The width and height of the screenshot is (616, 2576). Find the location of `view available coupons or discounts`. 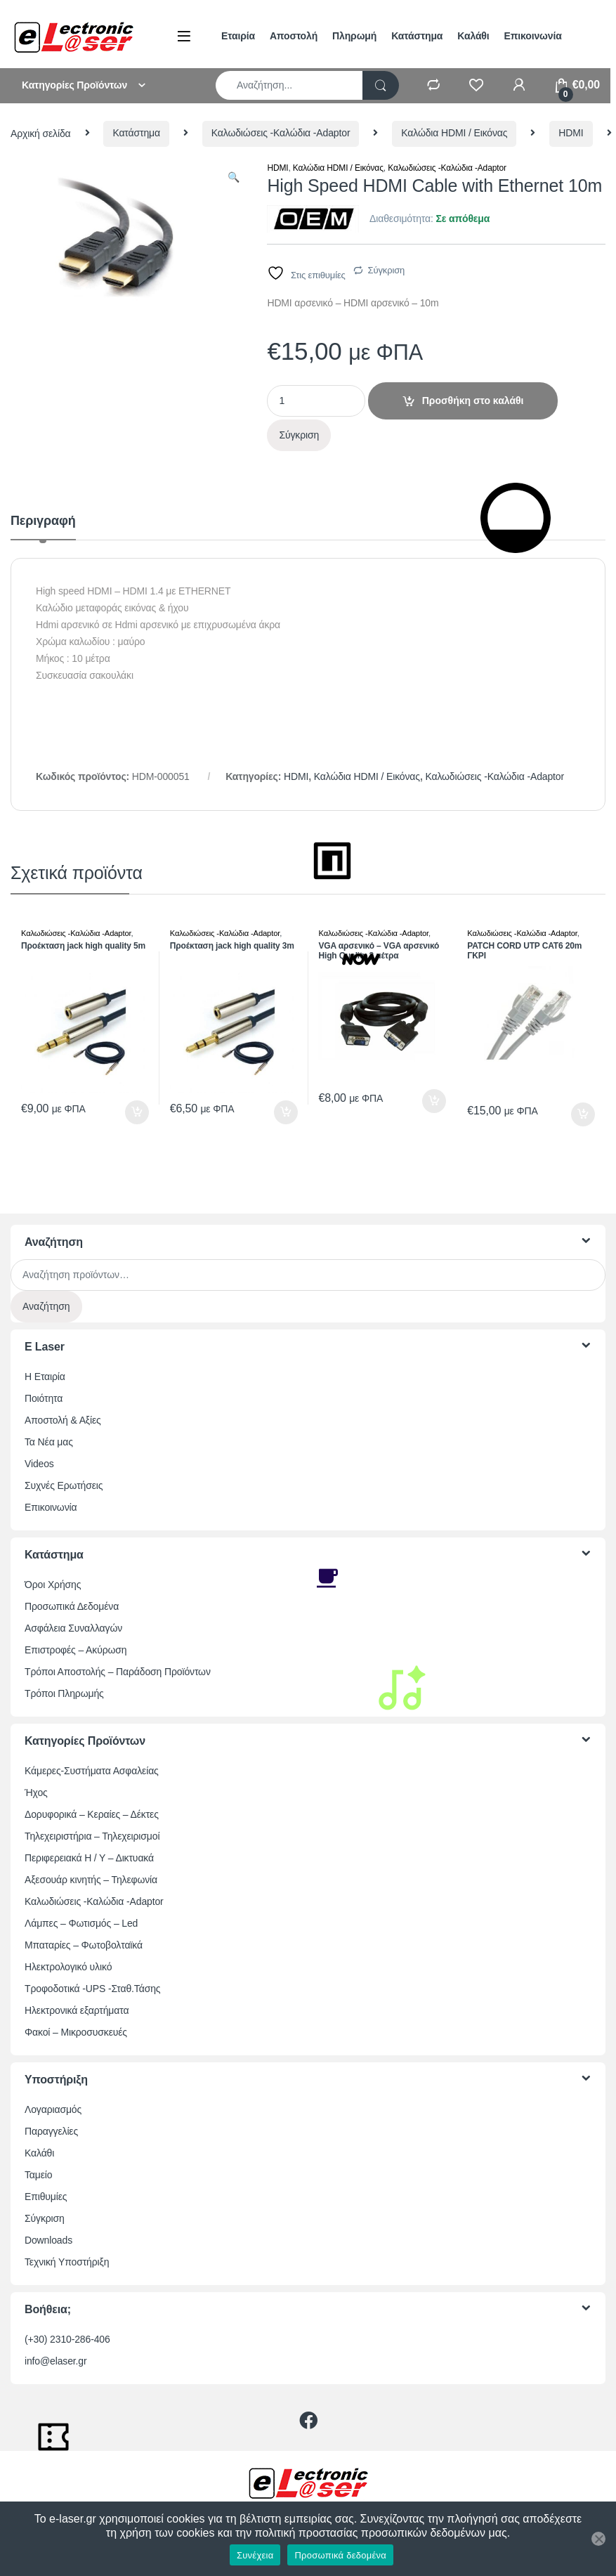

view available coupons or discounts is located at coordinates (53, 2437).